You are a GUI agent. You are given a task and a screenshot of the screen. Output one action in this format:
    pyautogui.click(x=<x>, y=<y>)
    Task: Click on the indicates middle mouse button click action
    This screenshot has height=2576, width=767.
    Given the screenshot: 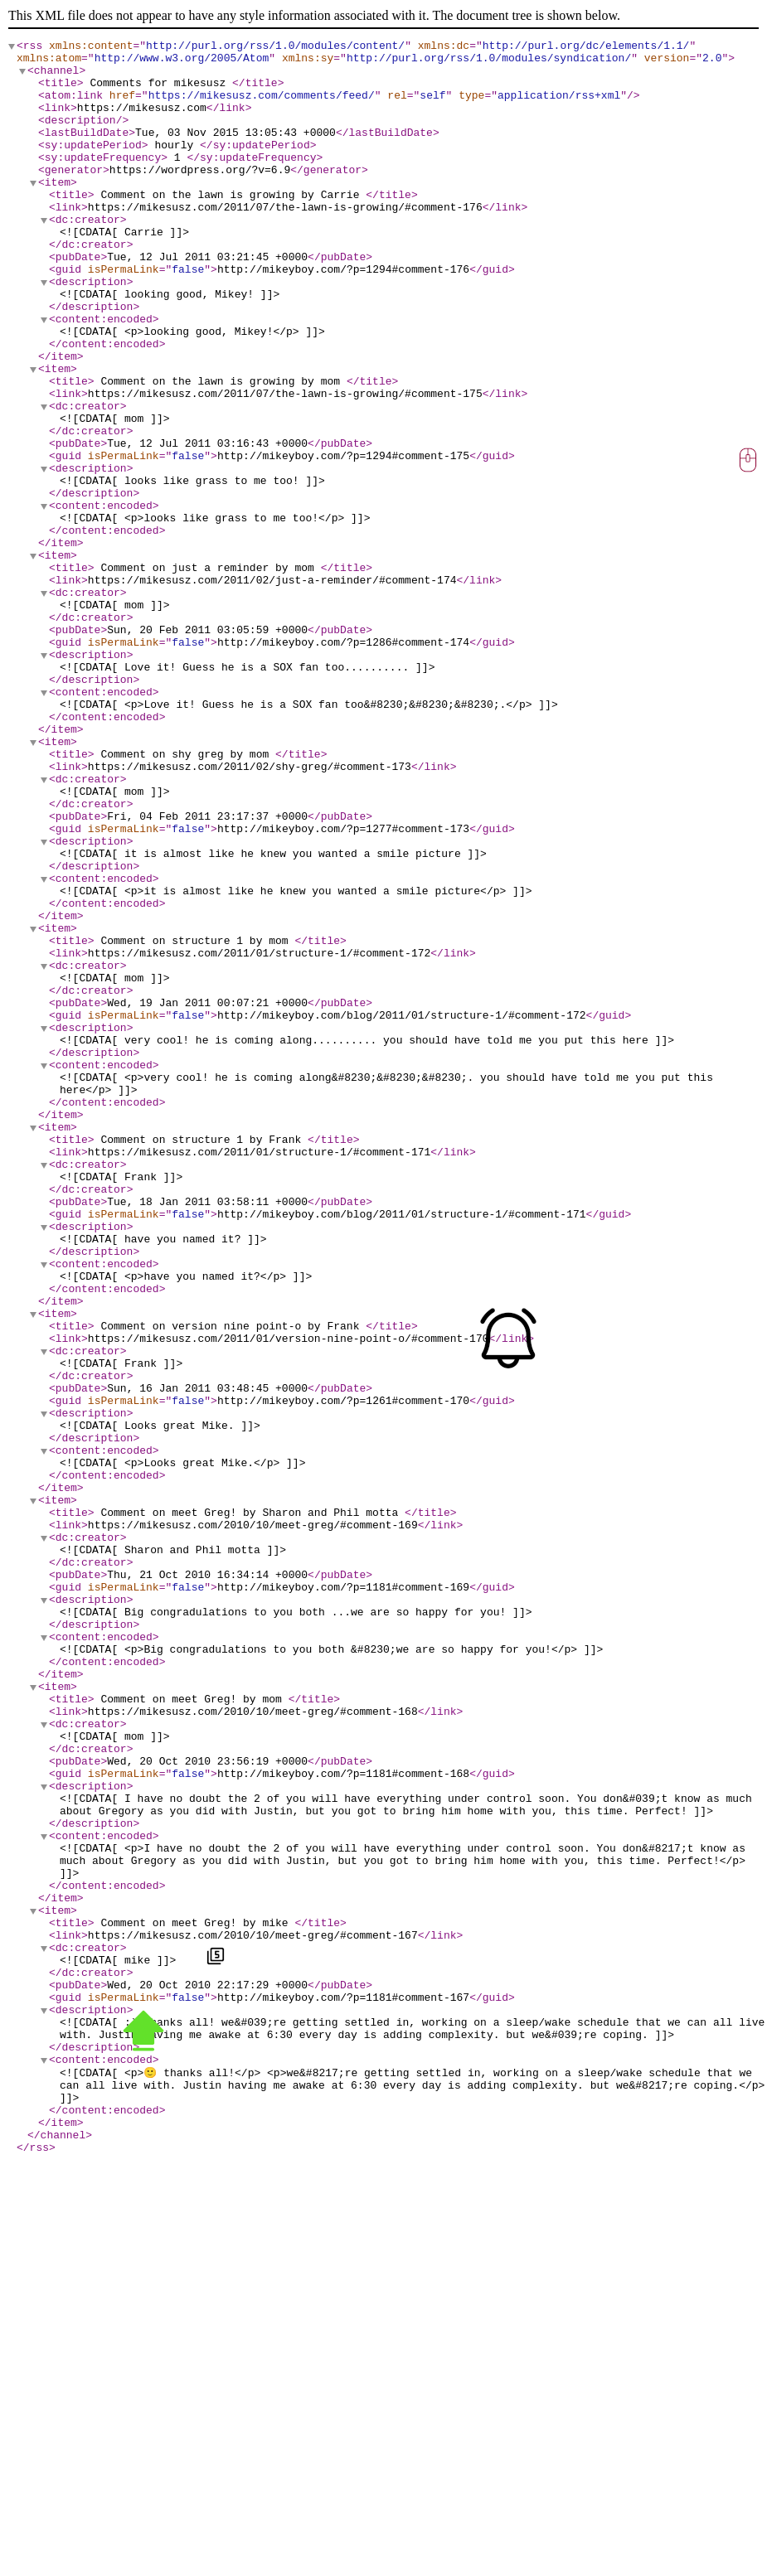 What is the action you would take?
    pyautogui.click(x=748, y=460)
    